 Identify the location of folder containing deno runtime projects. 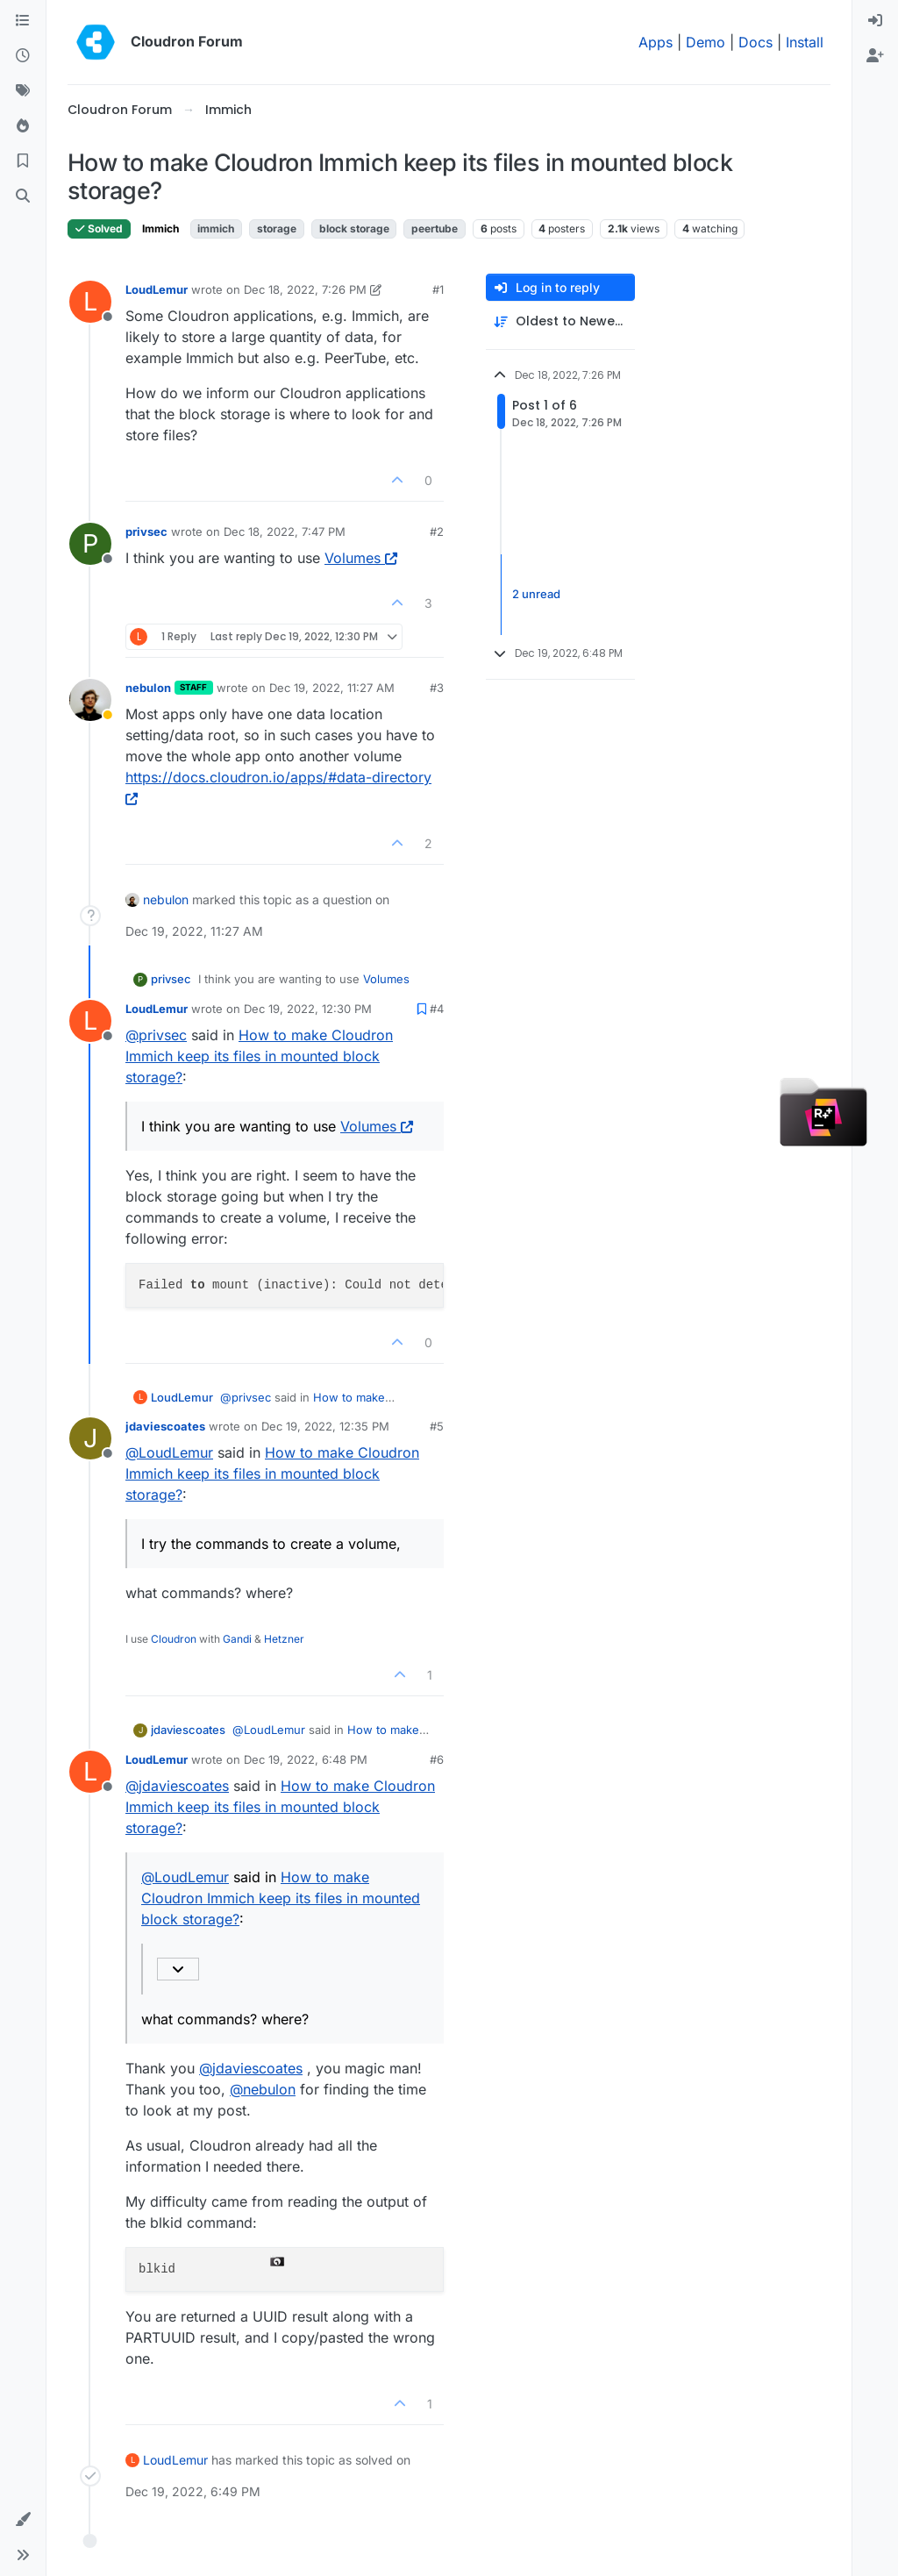
(277, 2261).